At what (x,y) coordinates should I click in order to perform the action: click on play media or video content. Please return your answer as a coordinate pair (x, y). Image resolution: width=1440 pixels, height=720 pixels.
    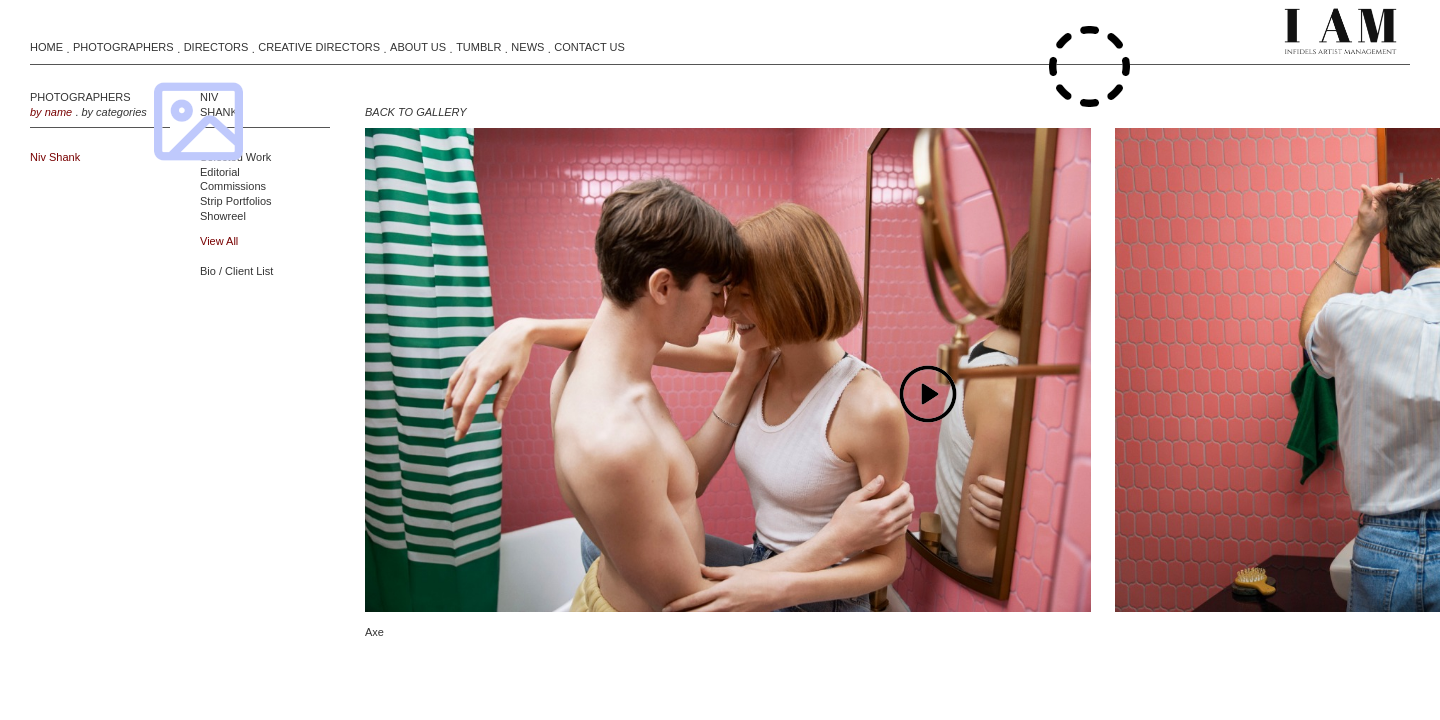
    Looking at the image, I should click on (928, 394).